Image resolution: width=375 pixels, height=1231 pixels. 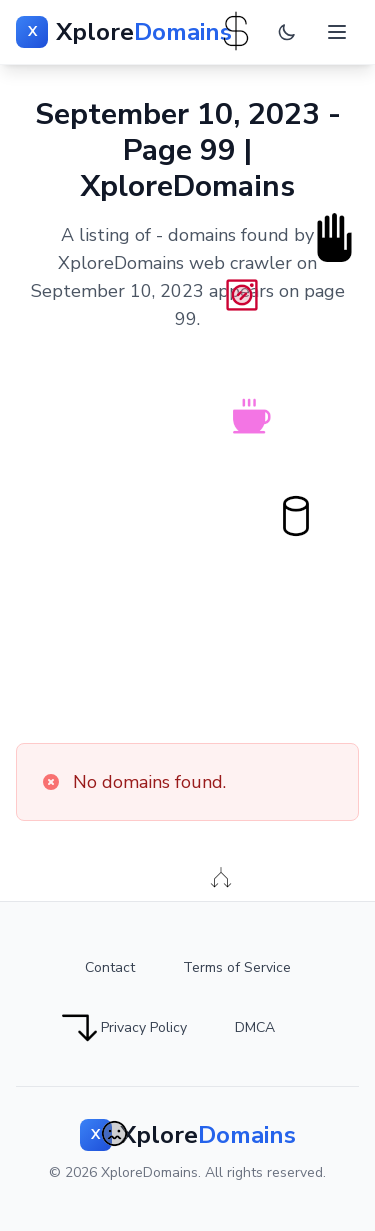 What do you see at coordinates (79, 1026) in the screenshot?
I see `move item right then down` at bounding box center [79, 1026].